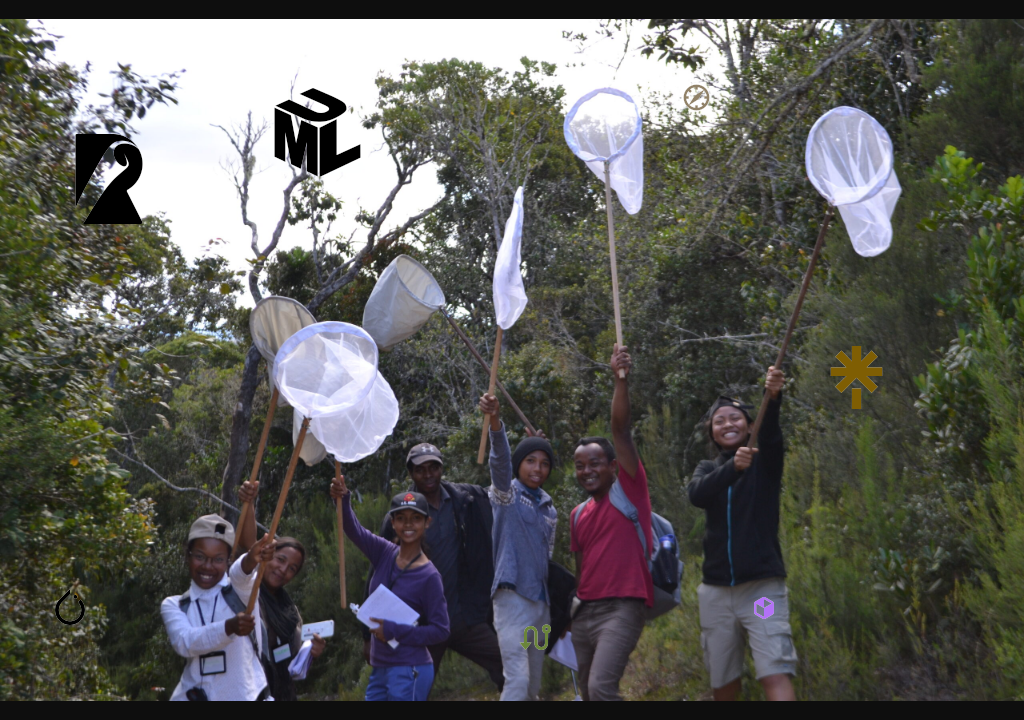  Describe the element at coordinates (856, 377) in the screenshot. I see `visit linktree profile` at that location.